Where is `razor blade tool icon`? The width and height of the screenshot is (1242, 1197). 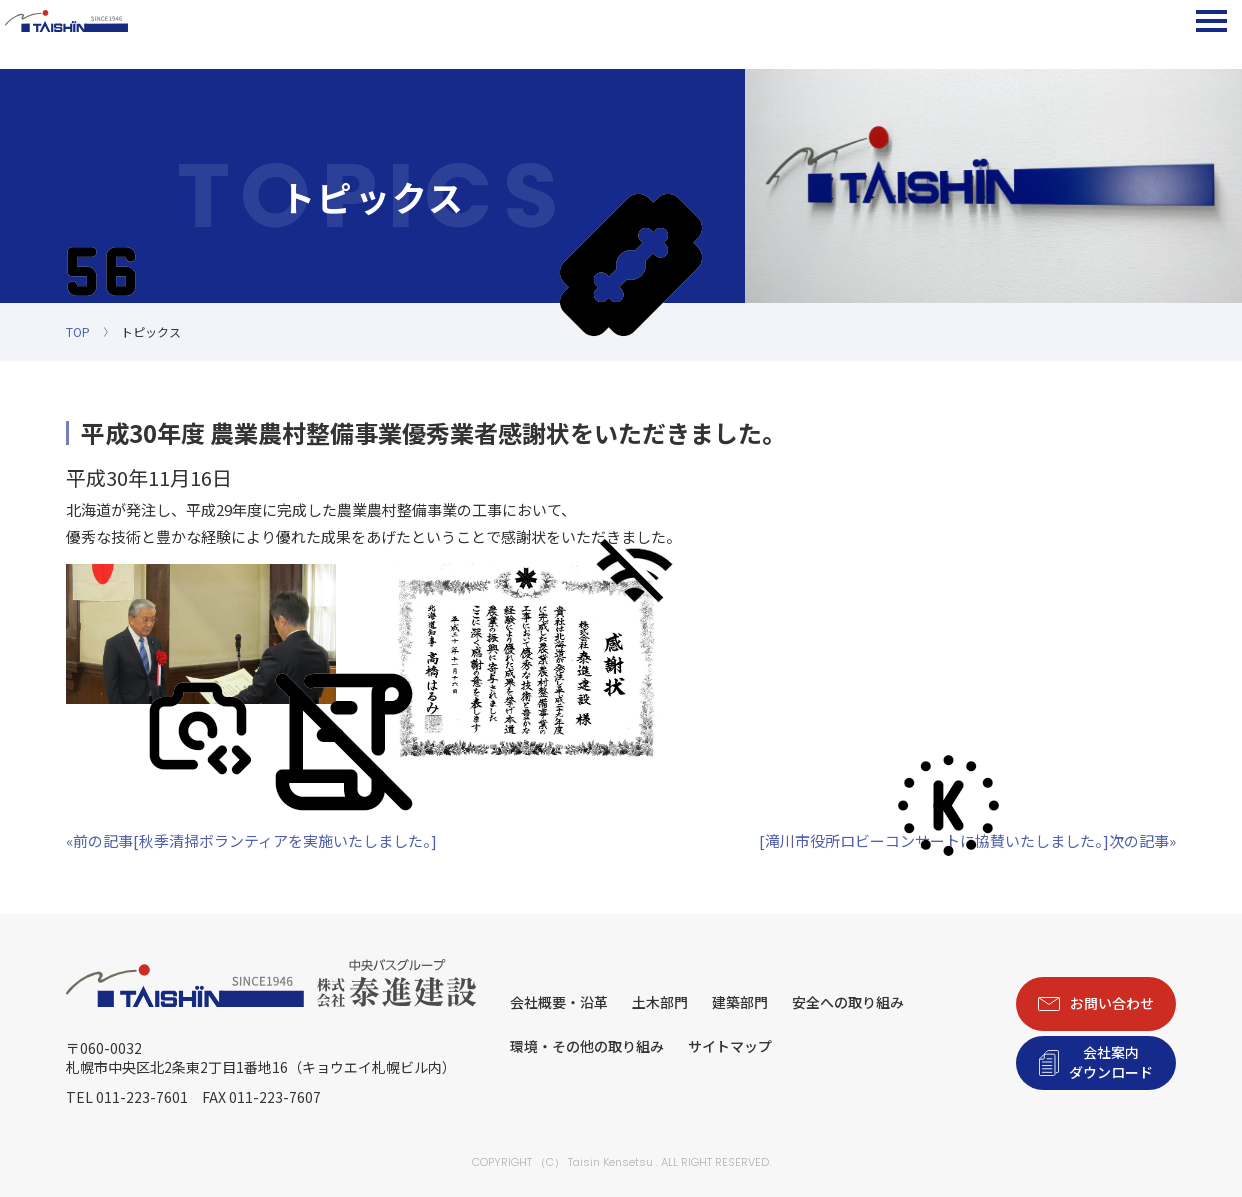 razor blade tool icon is located at coordinates (631, 265).